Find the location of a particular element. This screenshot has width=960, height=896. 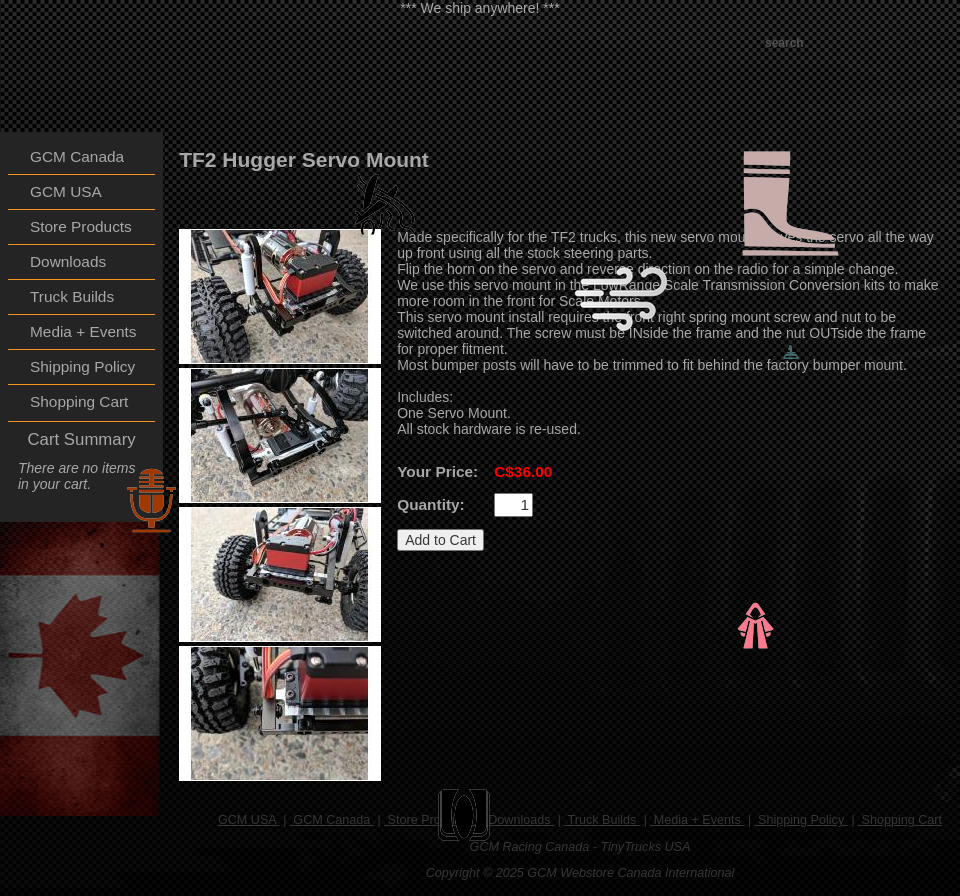

kitchen or bathroom fixtures category is located at coordinates (791, 352).